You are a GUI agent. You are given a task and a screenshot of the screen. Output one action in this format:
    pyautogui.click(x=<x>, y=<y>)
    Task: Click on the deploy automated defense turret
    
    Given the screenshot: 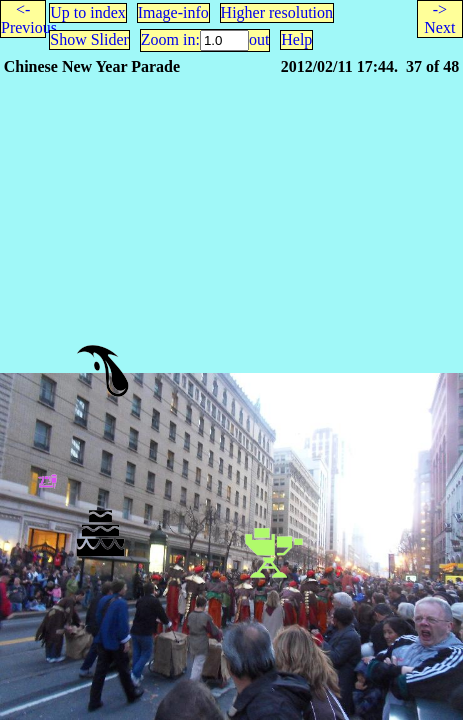 What is the action you would take?
    pyautogui.click(x=274, y=551)
    